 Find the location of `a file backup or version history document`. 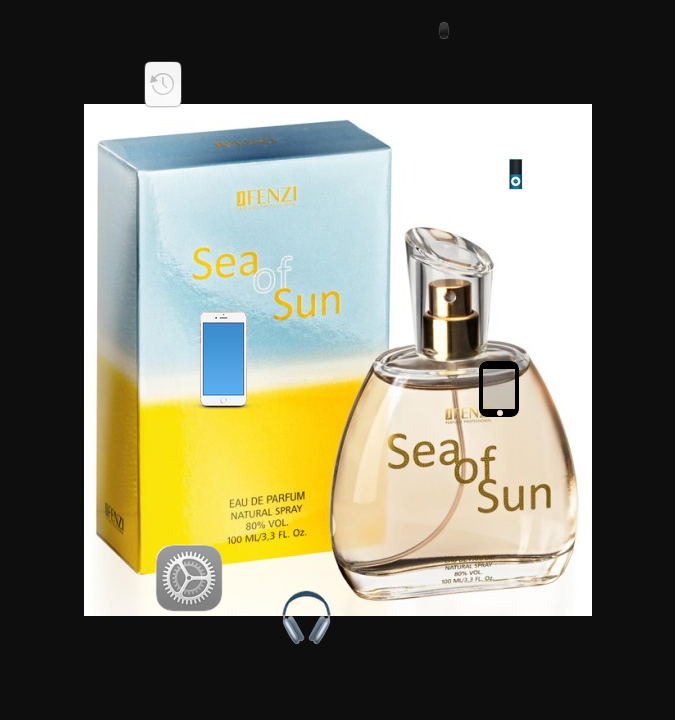

a file backup or version history document is located at coordinates (163, 84).